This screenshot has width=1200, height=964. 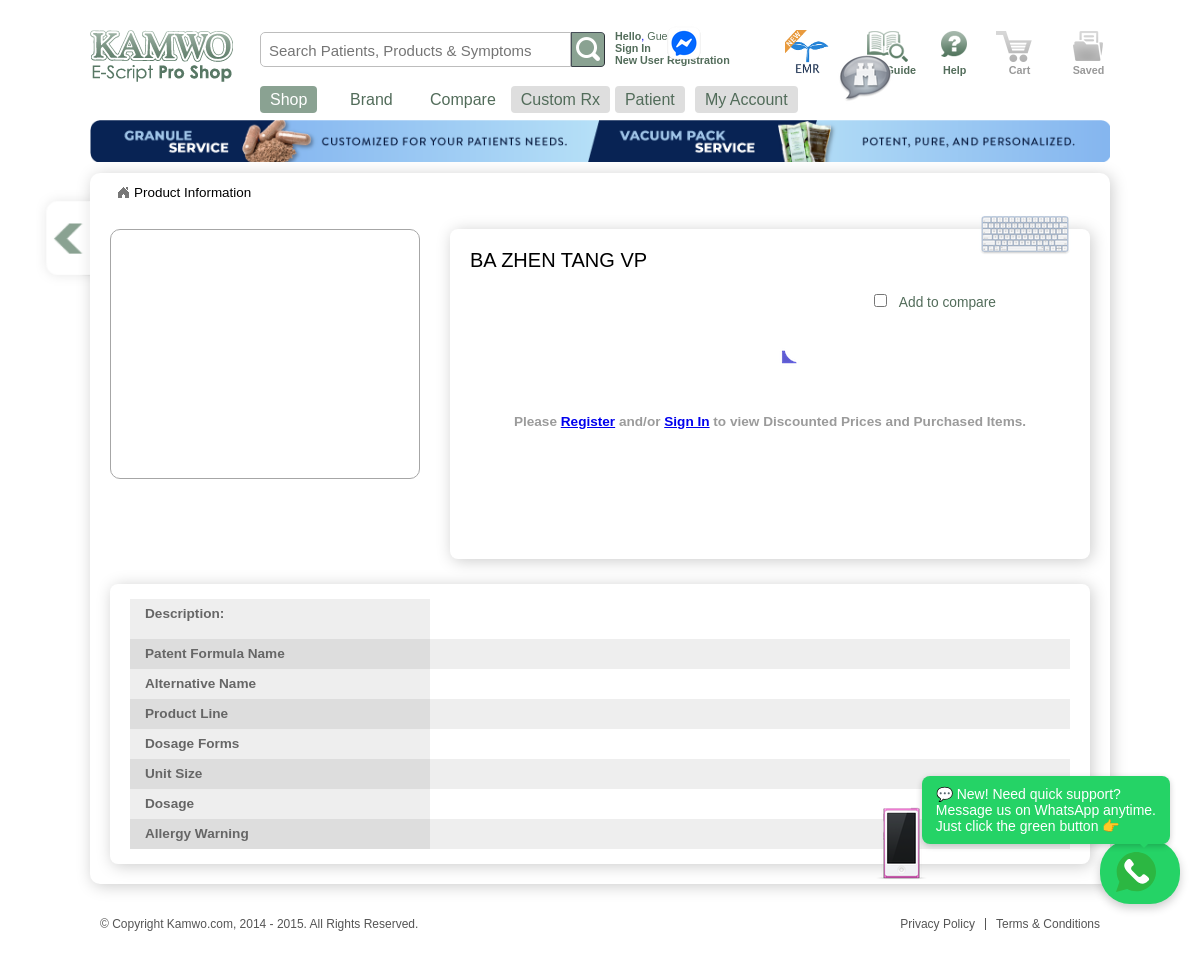 What do you see at coordinates (865, 82) in the screenshot?
I see `receive a message from a remote desktop administrator` at bounding box center [865, 82].